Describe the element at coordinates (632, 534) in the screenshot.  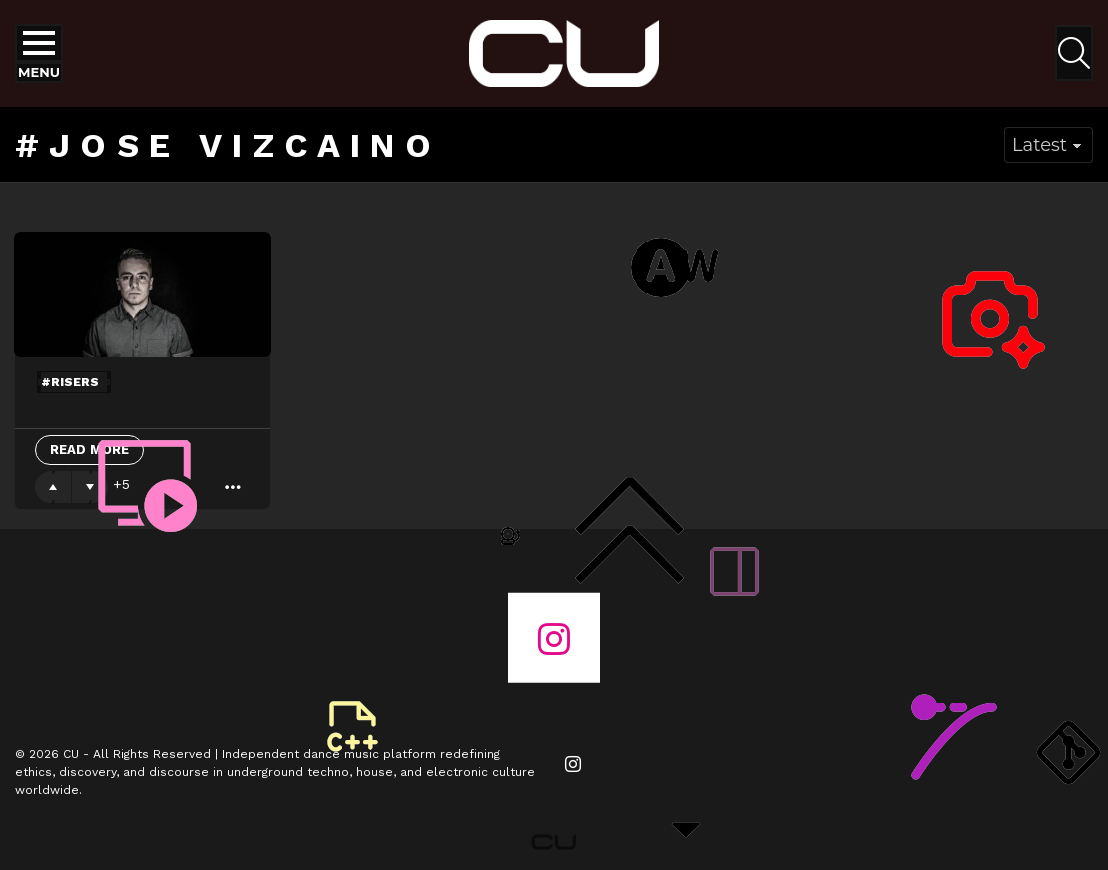
I see `collapse code section above` at that location.